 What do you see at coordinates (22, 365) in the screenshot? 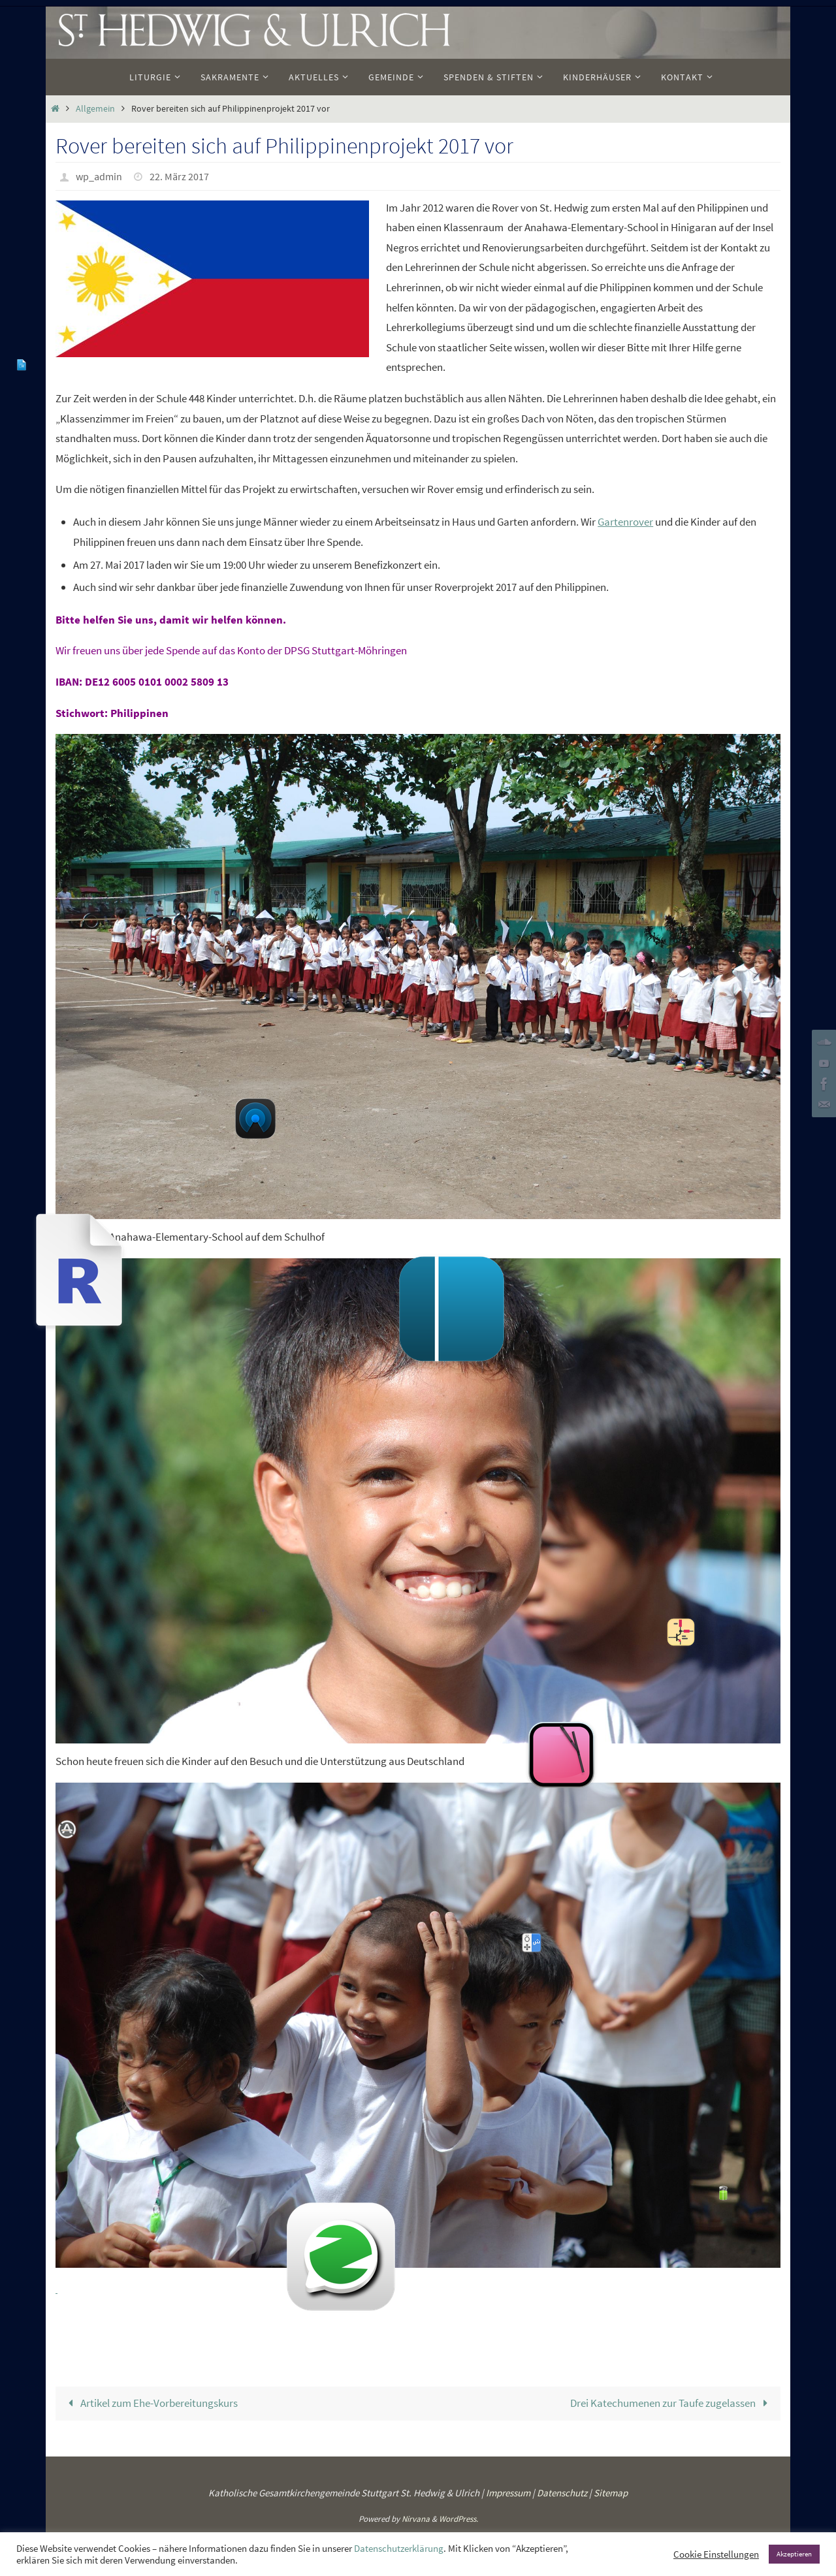
I see `apple wallet pass file` at bounding box center [22, 365].